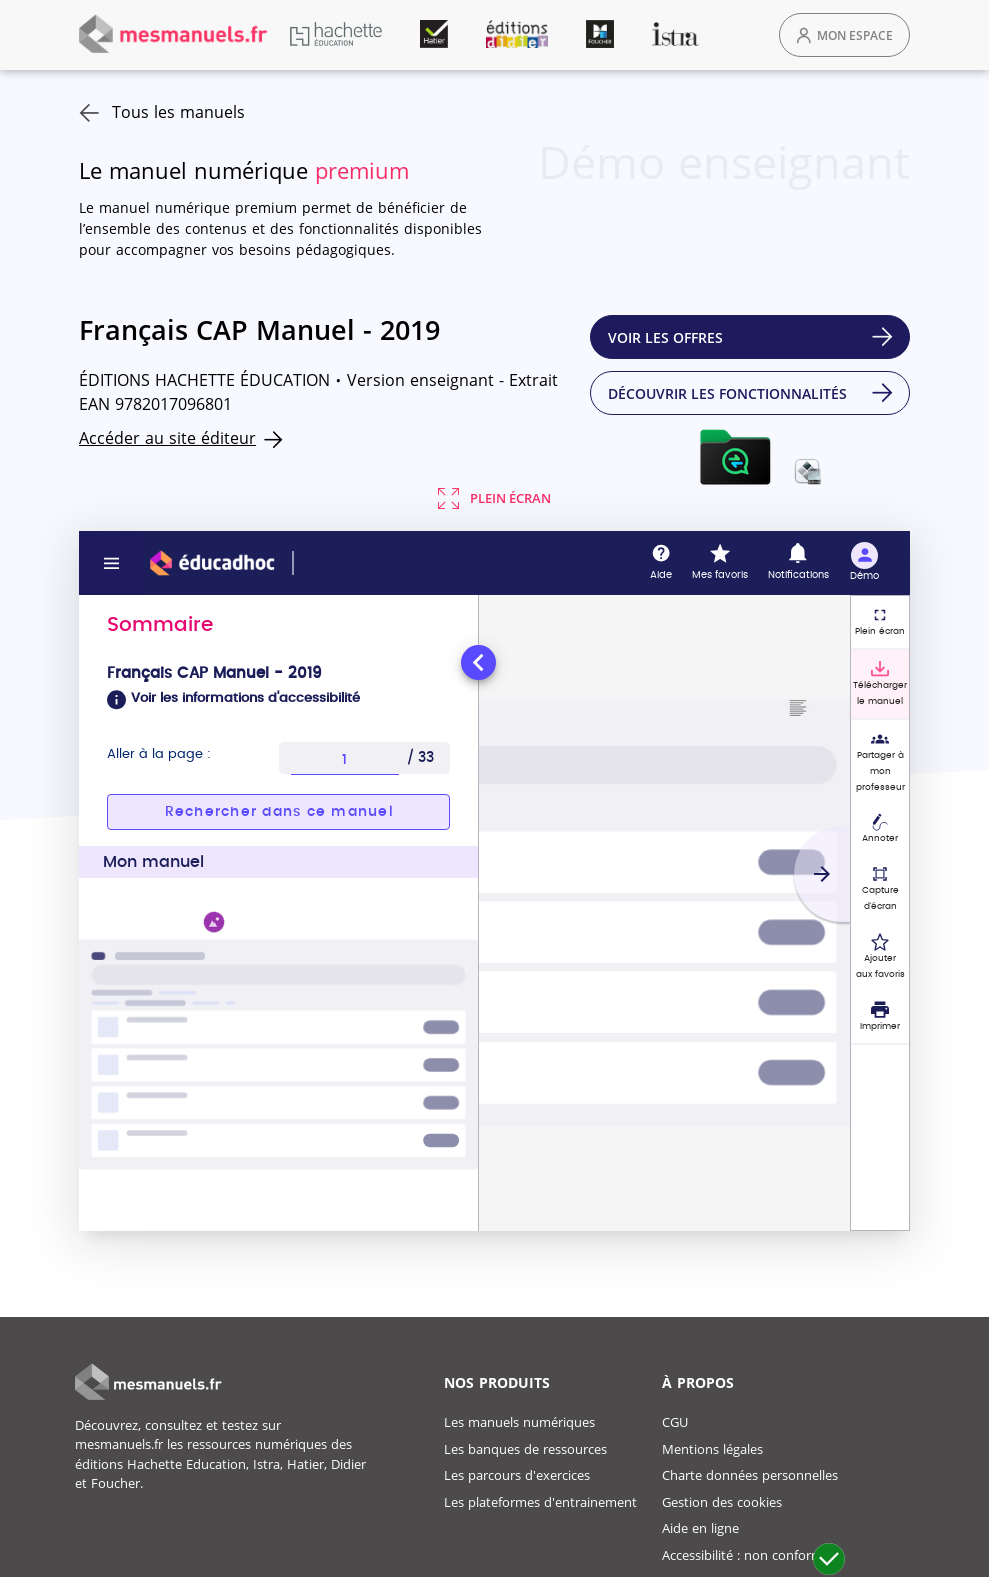 The width and height of the screenshot is (989, 1577). I want to click on indicates photo or image content, so click(214, 922).